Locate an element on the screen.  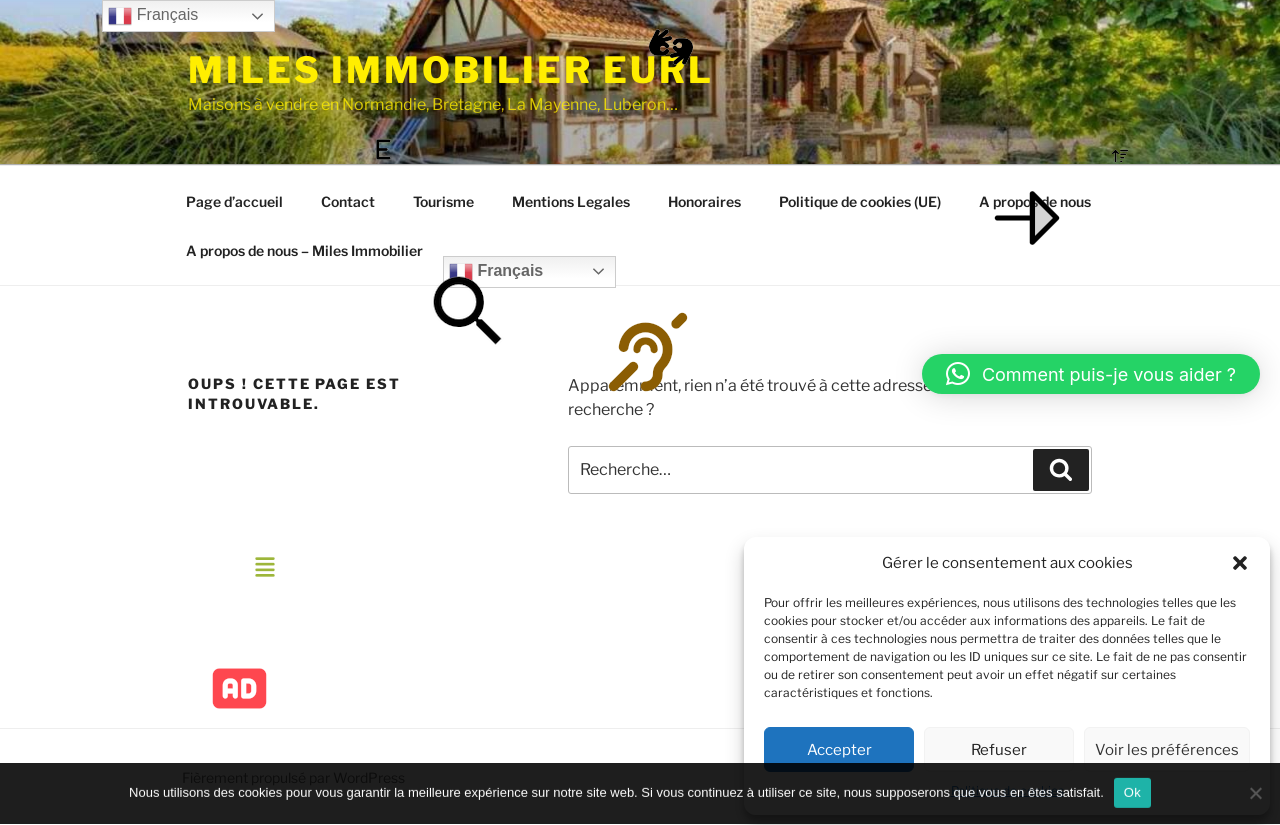
search for content or items is located at coordinates (468, 311).